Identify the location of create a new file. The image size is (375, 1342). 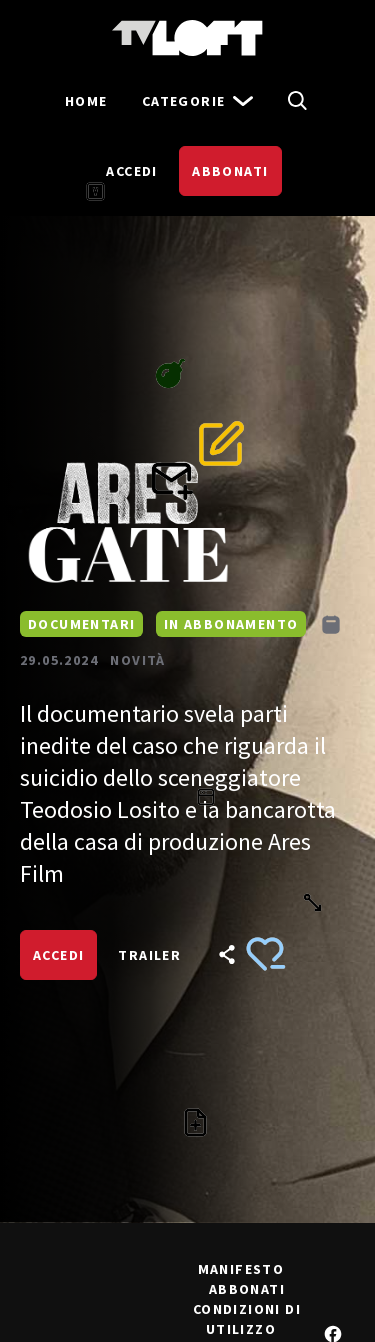
(195, 1122).